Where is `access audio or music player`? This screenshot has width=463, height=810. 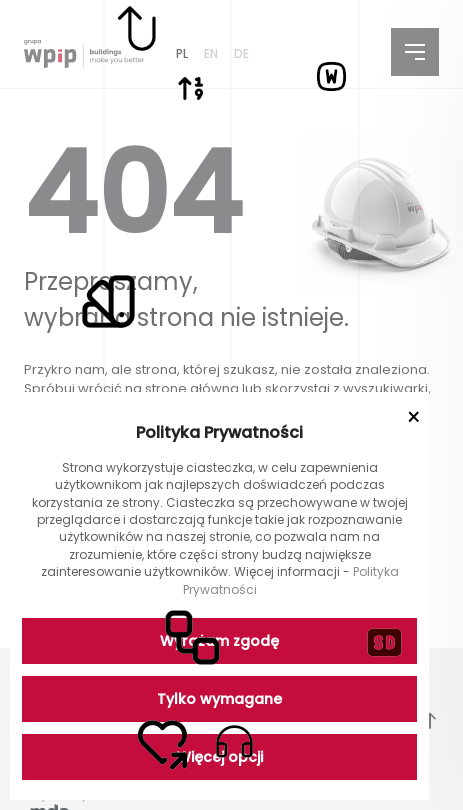
access audio or music player is located at coordinates (234, 743).